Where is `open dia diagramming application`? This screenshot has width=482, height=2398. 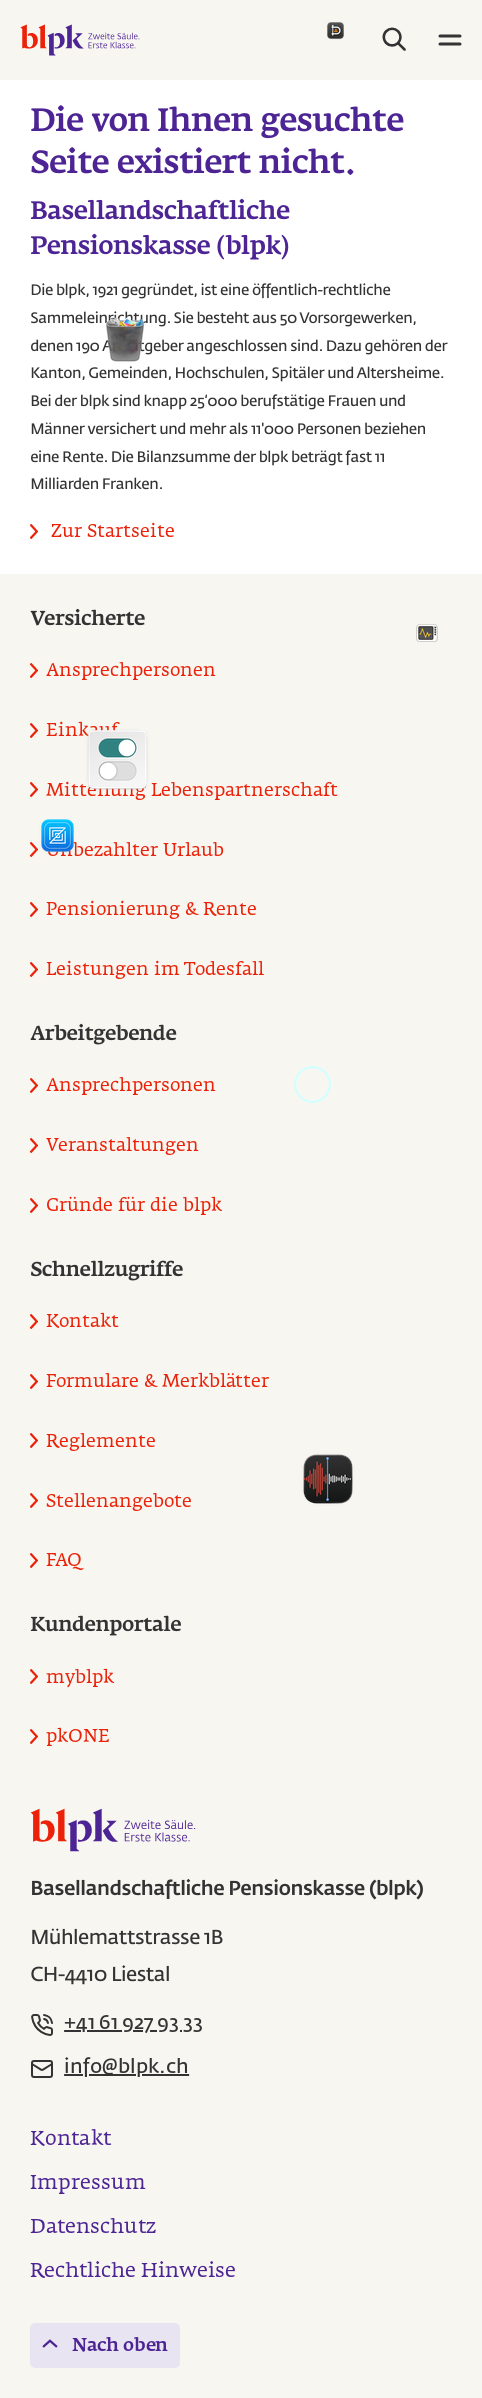 open dia diagramming application is located at coordinates (335, 30).